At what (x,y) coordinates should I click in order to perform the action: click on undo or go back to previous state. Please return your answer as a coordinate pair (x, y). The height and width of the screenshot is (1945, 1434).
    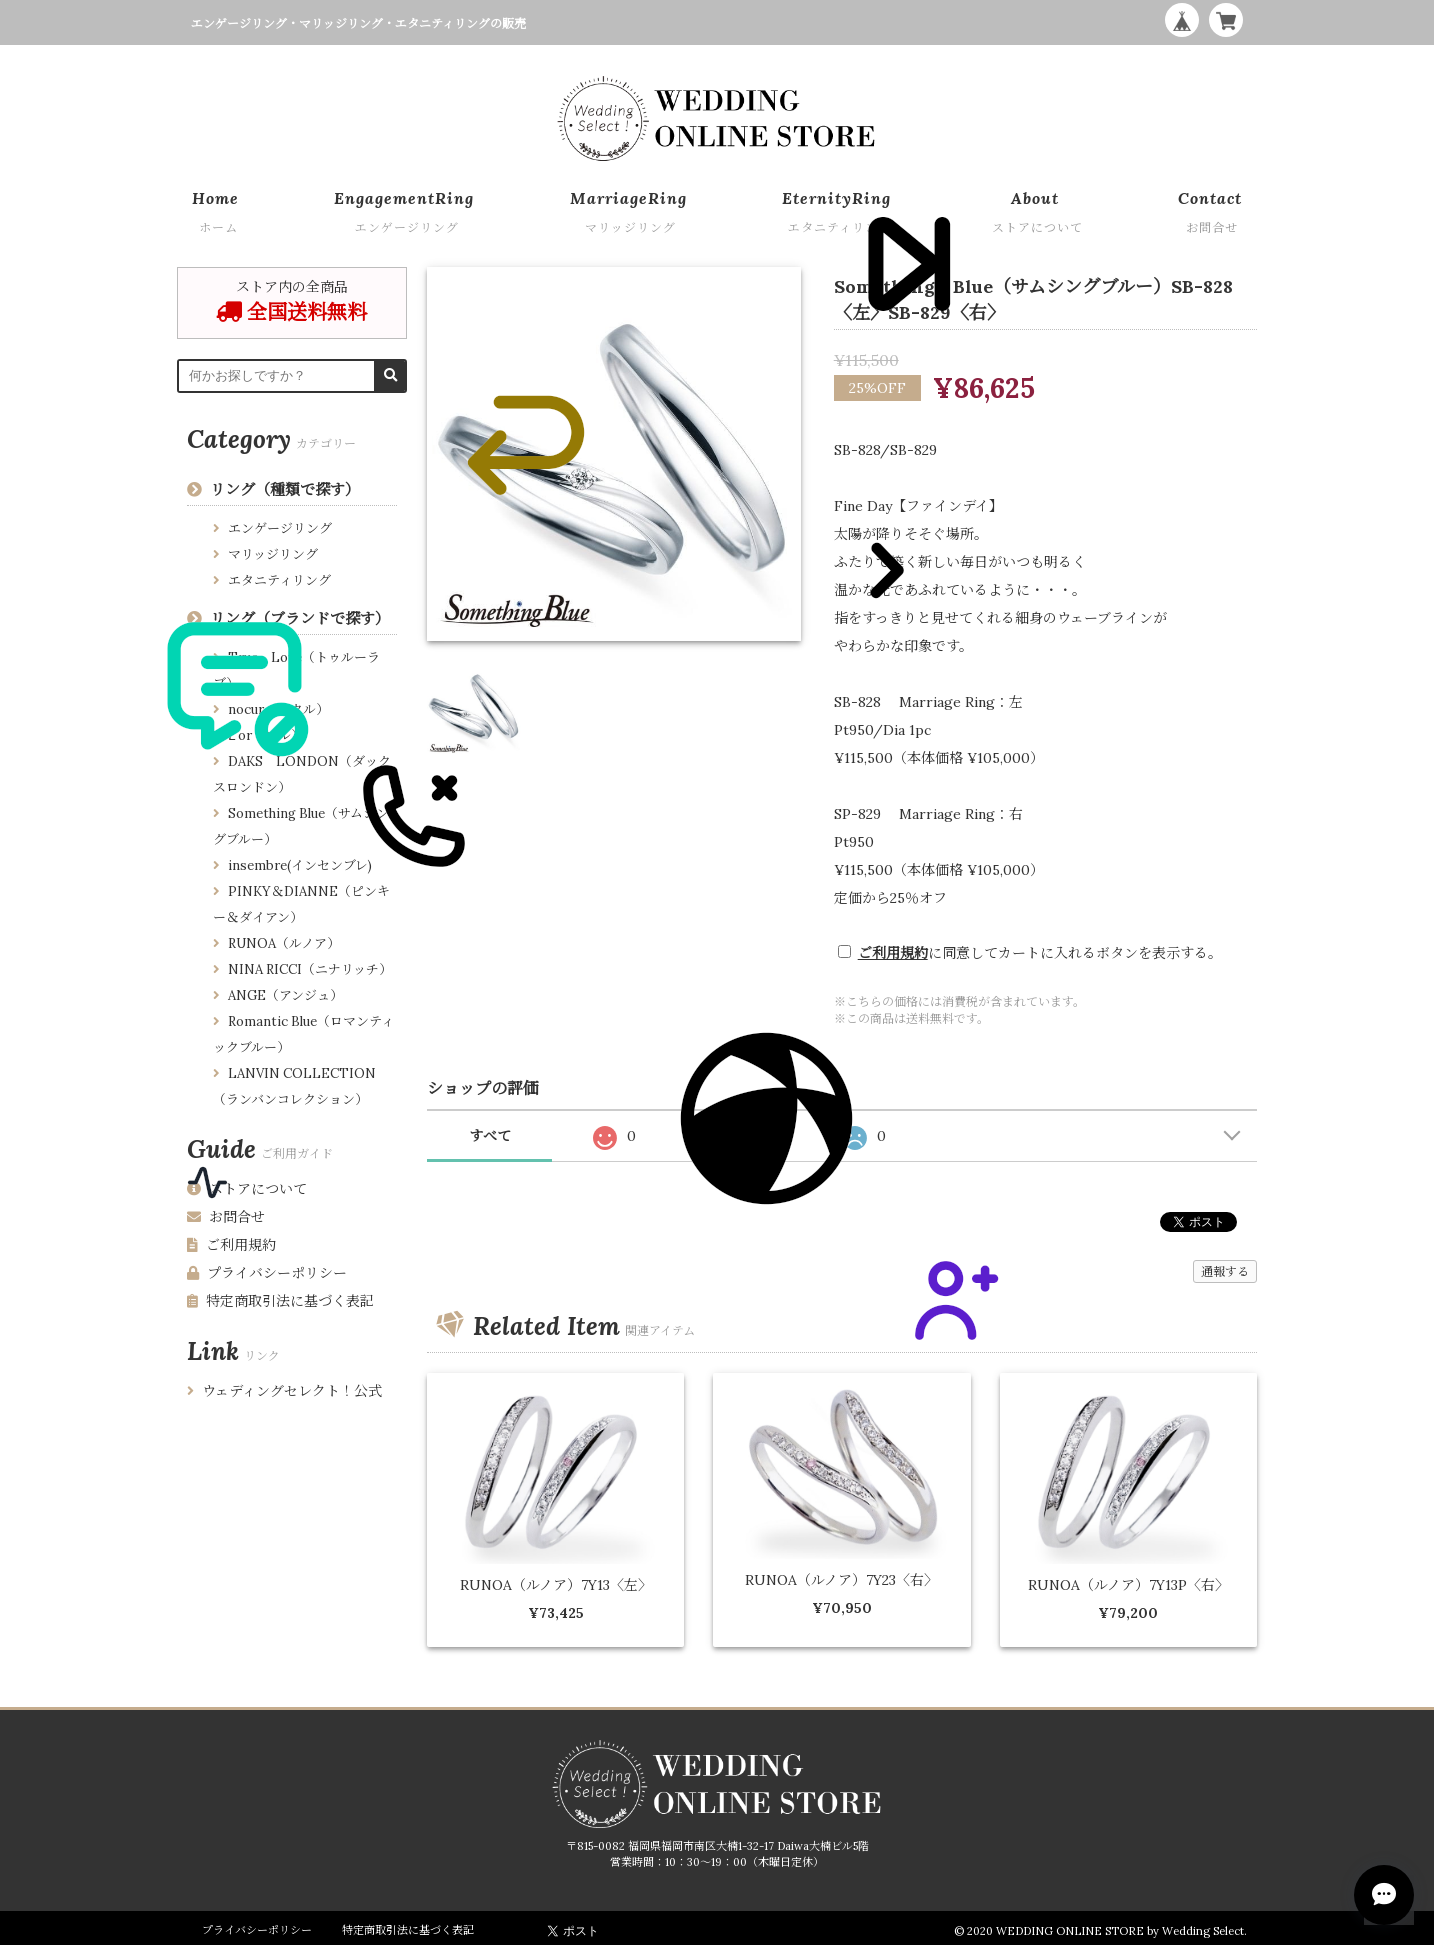
    Looking at the image, I should click on (526, 441).